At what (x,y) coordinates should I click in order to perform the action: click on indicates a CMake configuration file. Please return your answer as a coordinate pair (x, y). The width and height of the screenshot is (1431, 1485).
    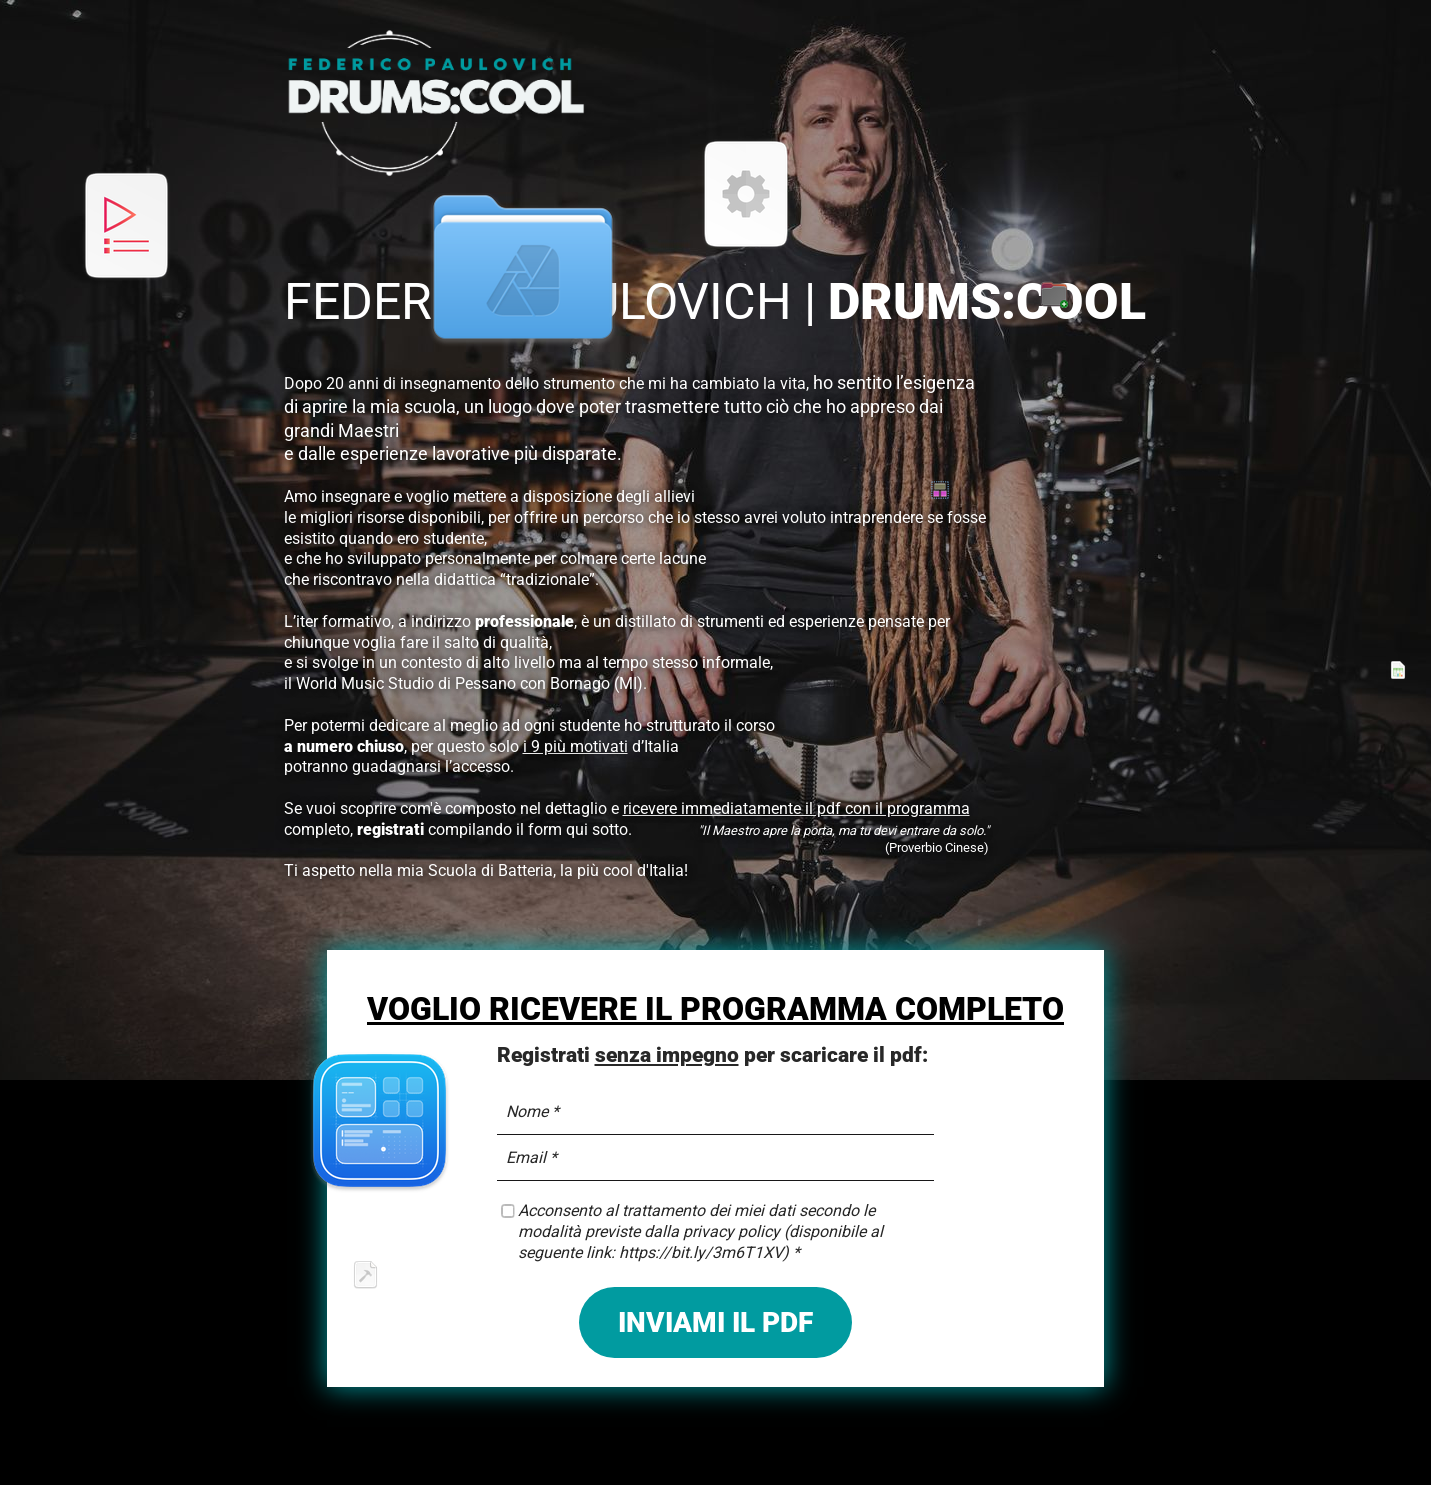
    Looking at the image, I should click on (365, 1274).